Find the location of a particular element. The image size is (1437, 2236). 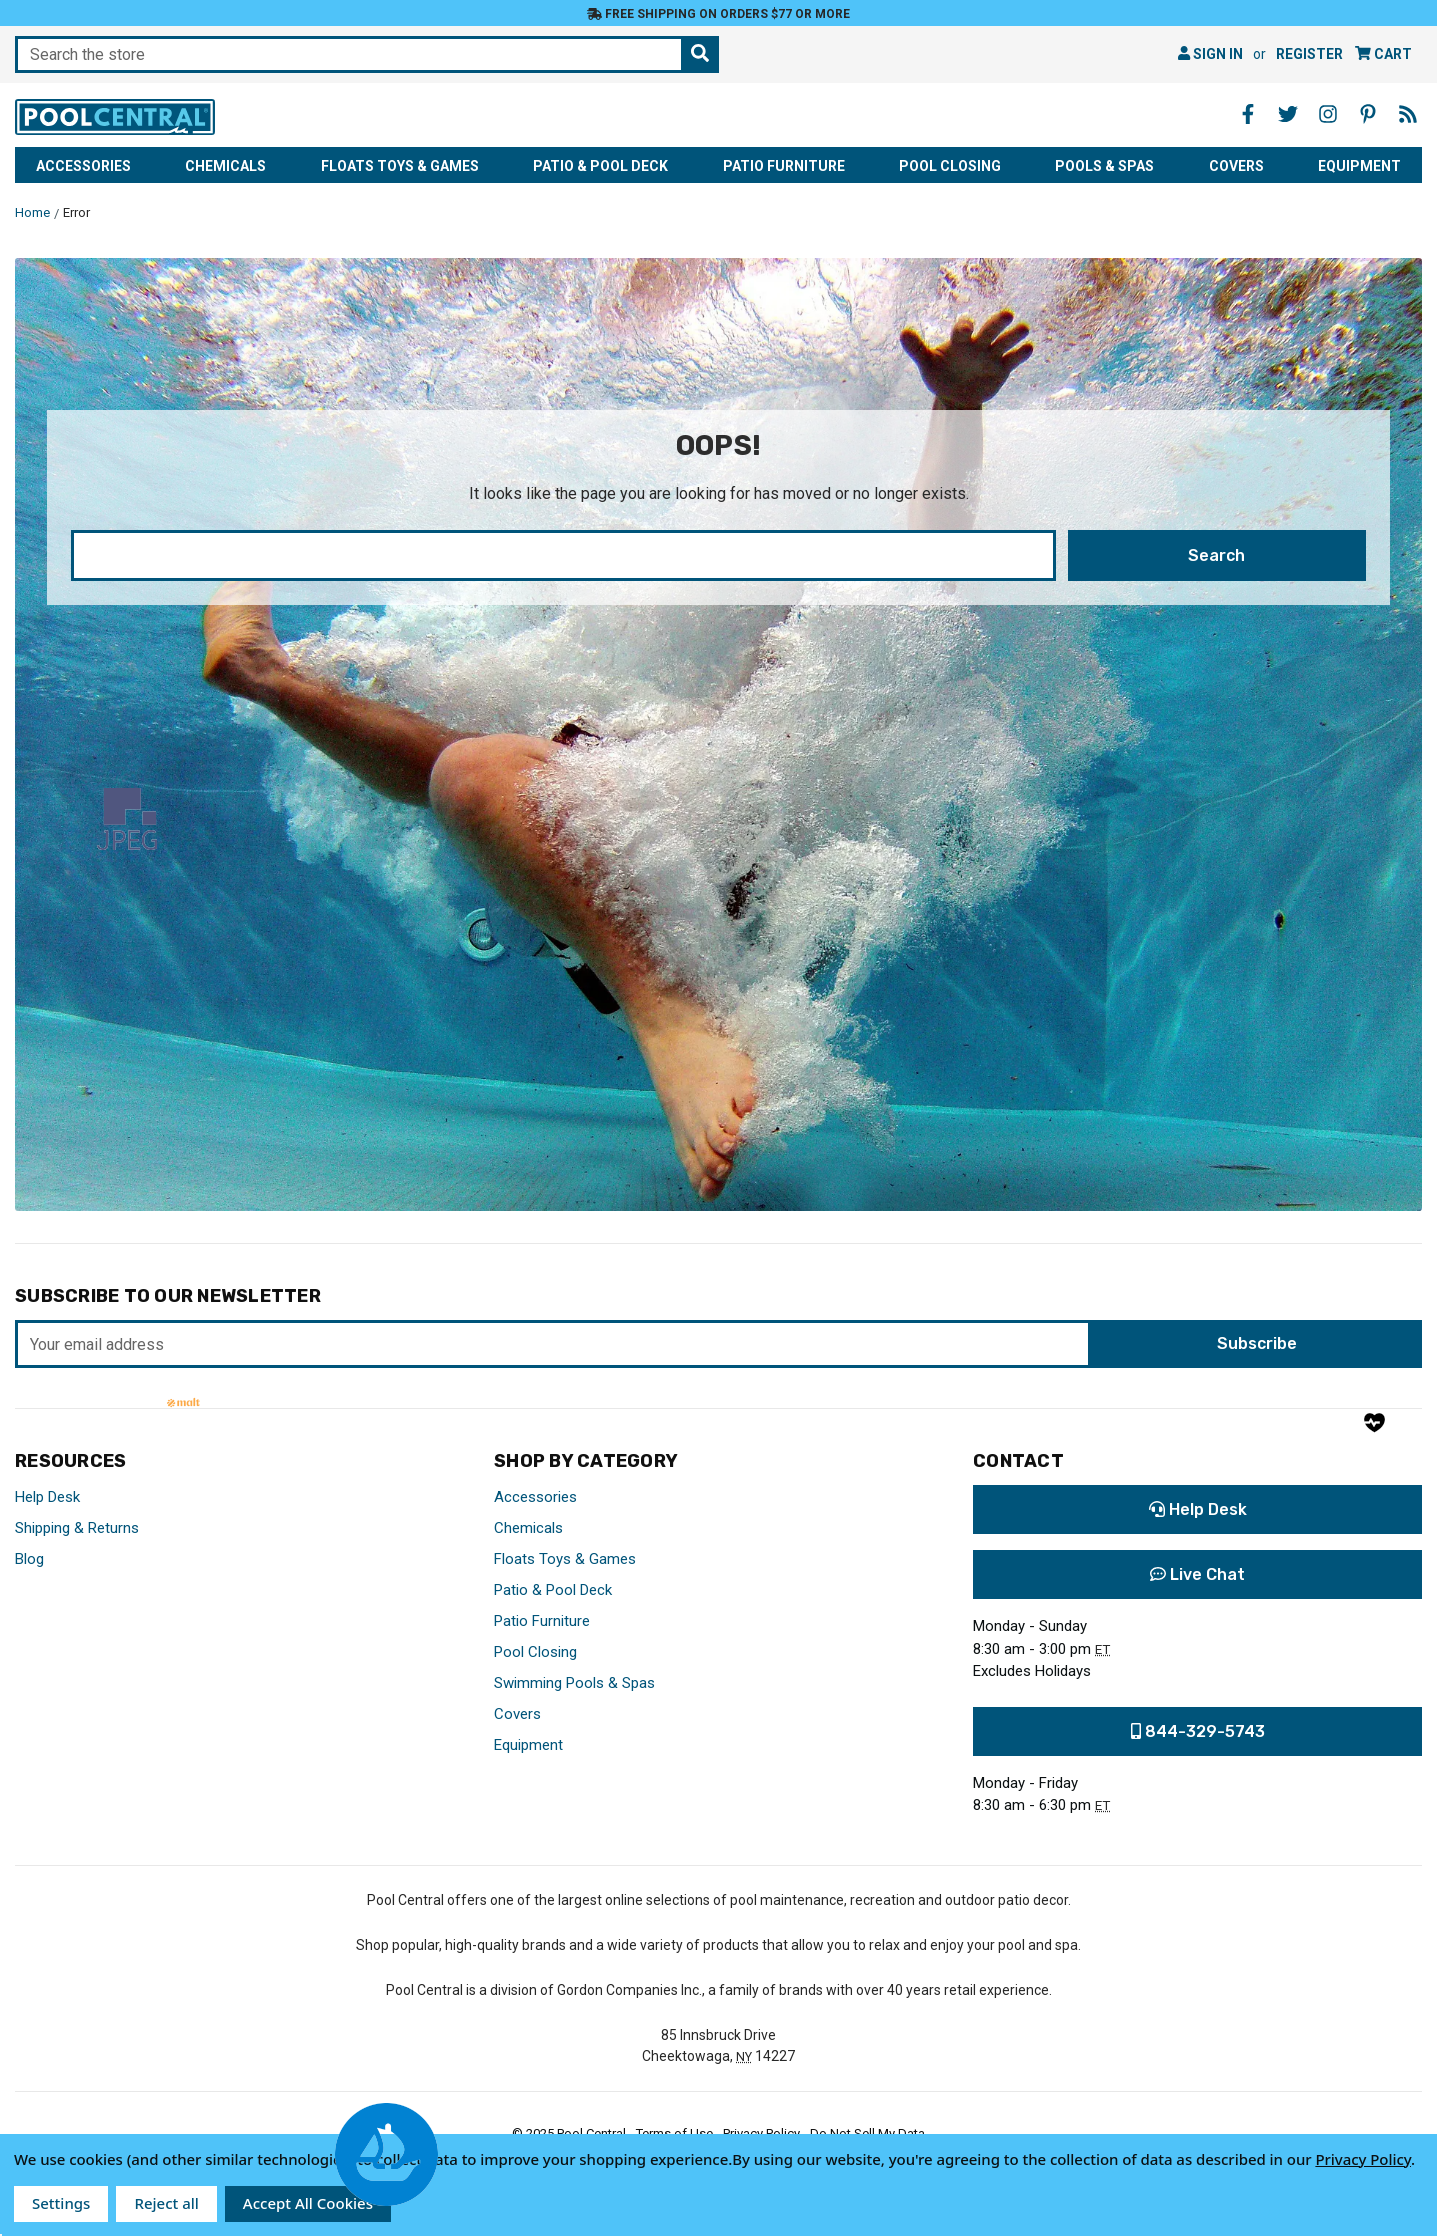

jpeg file format indicator is located at coordinates (127, 819).